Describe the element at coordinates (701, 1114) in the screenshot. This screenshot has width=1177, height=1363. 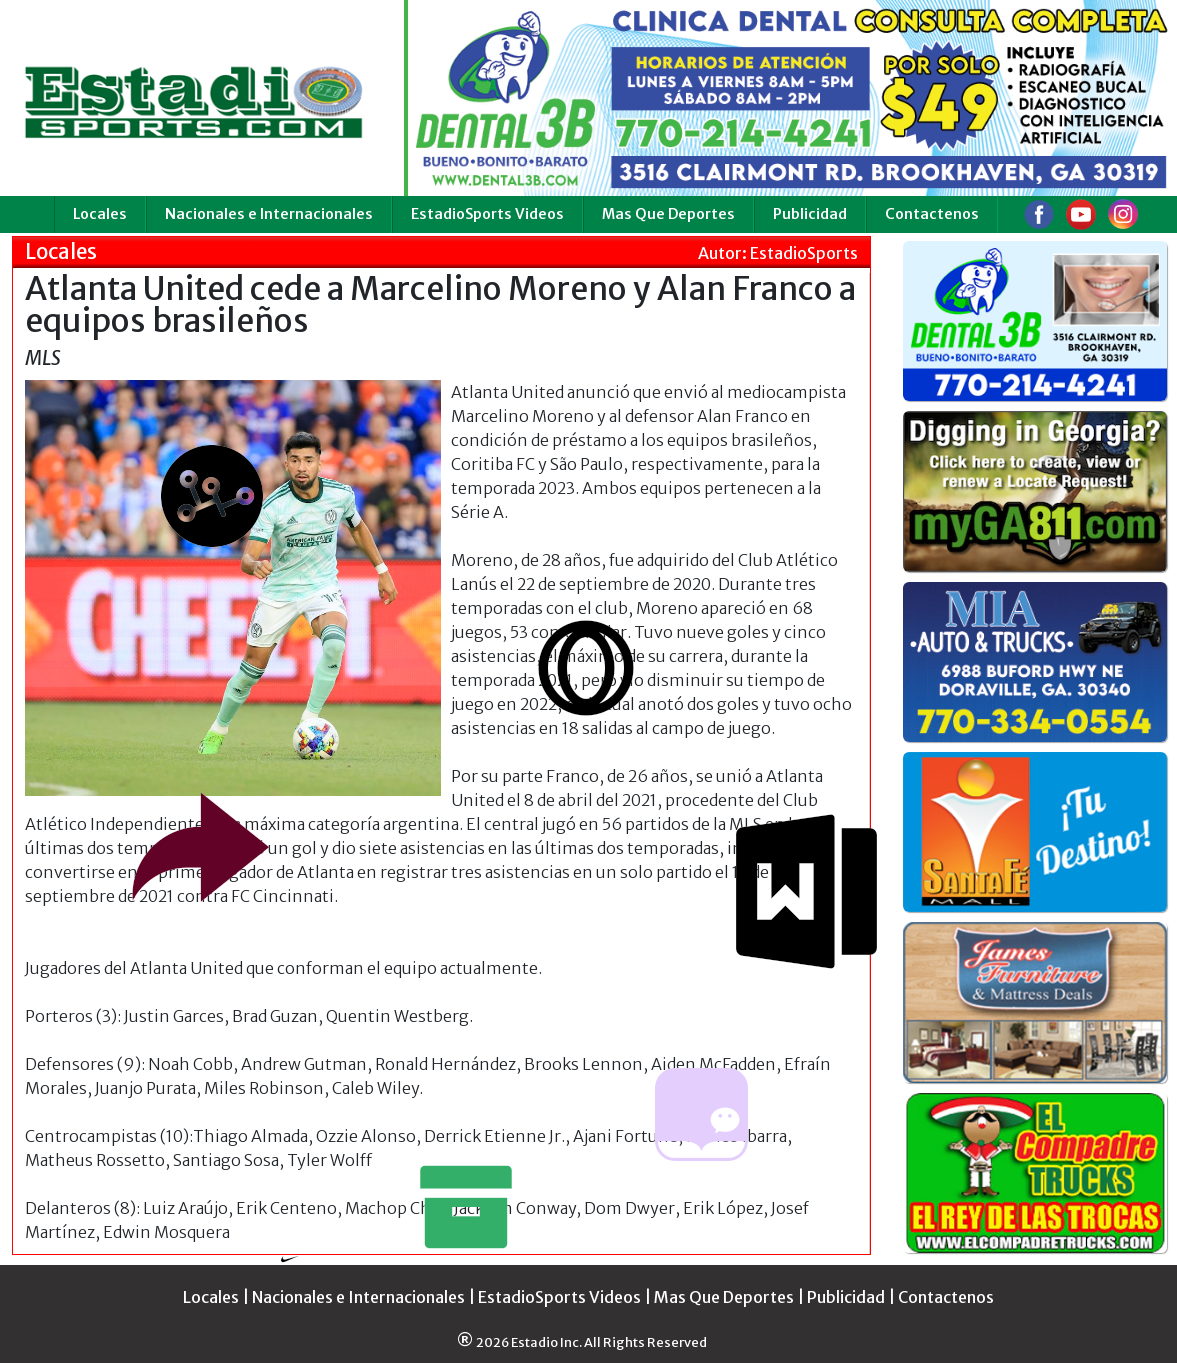
I see `open the WeRead app` at that location.